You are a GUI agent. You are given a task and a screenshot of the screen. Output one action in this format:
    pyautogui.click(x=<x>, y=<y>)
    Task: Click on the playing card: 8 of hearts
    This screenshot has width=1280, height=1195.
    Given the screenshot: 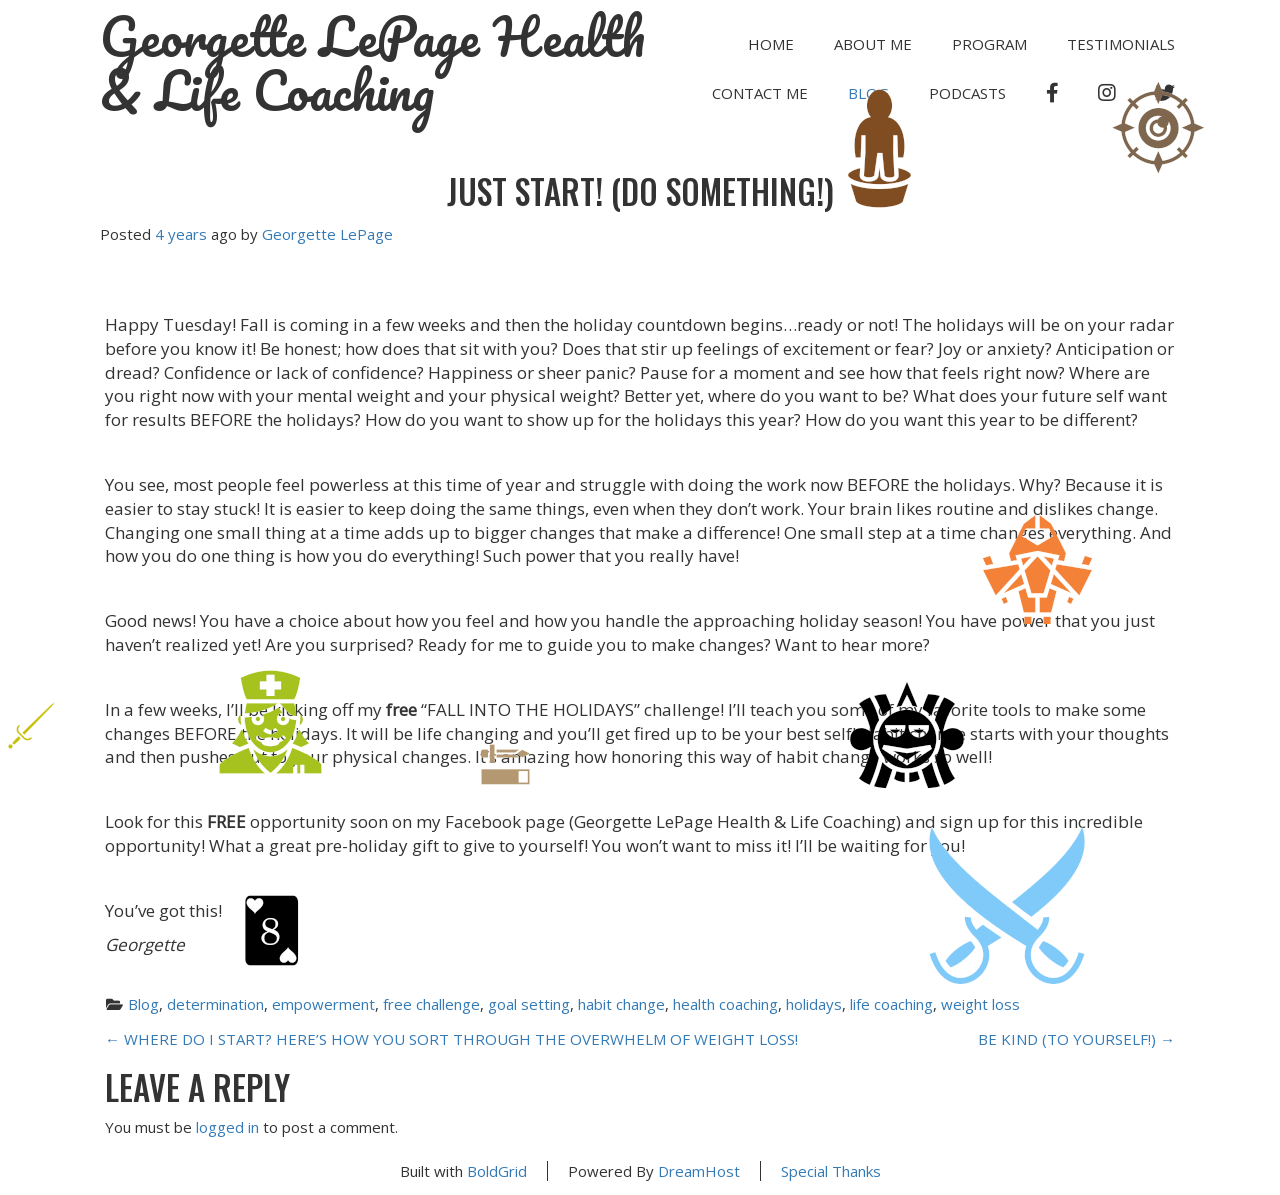 What is the action you would take?
    pyautogui.click(x=271, y=930)
    